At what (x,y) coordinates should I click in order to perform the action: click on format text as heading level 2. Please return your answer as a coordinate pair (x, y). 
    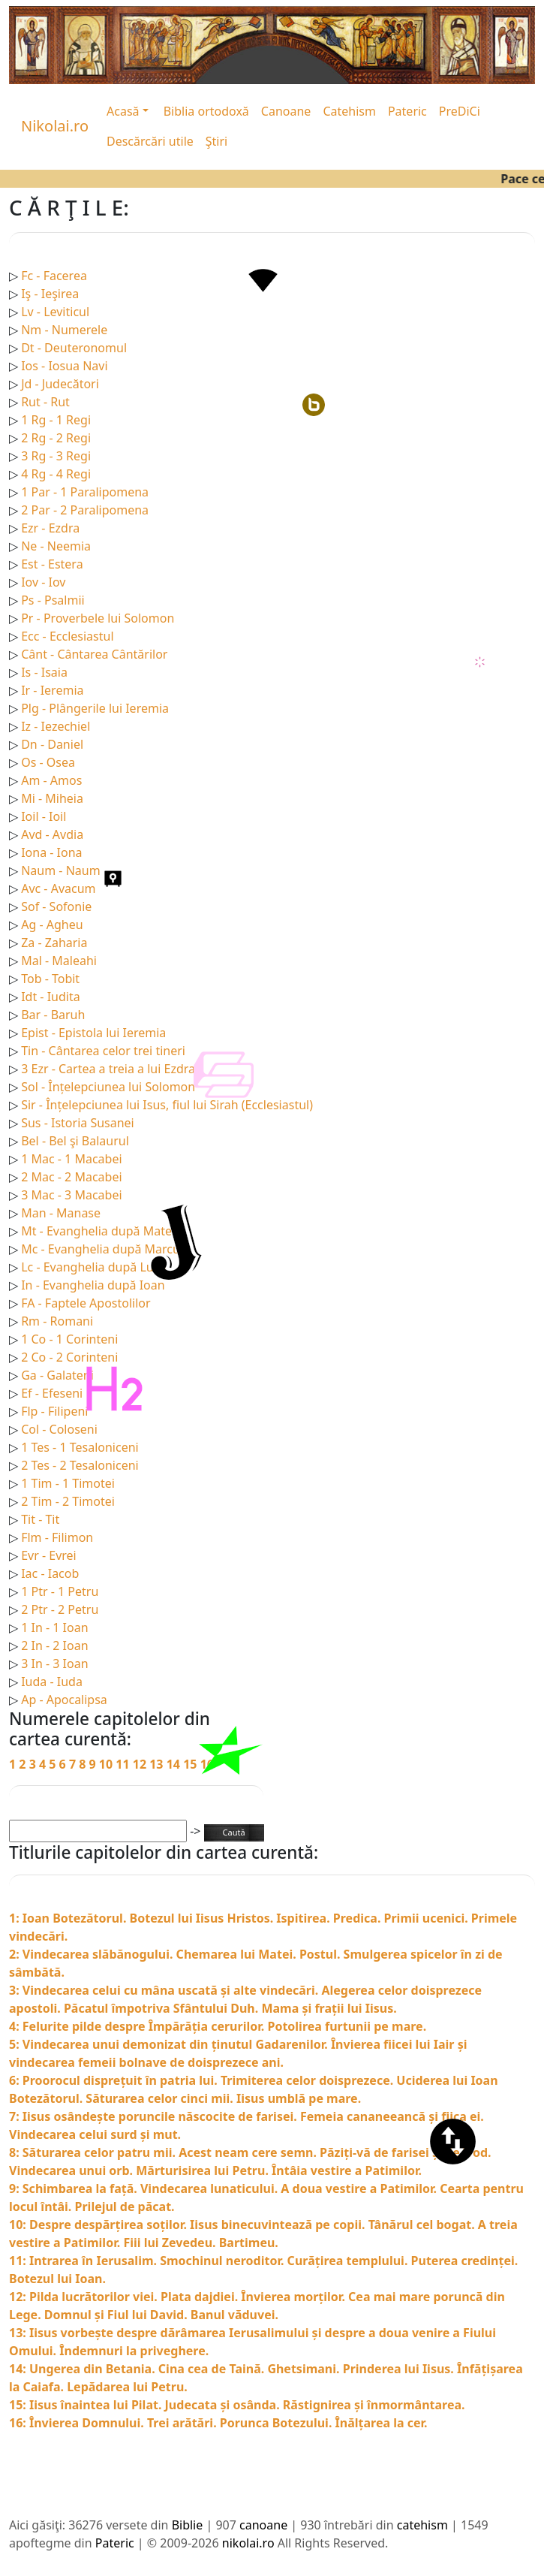
    Looking at the image, I should click on (114, 1389).